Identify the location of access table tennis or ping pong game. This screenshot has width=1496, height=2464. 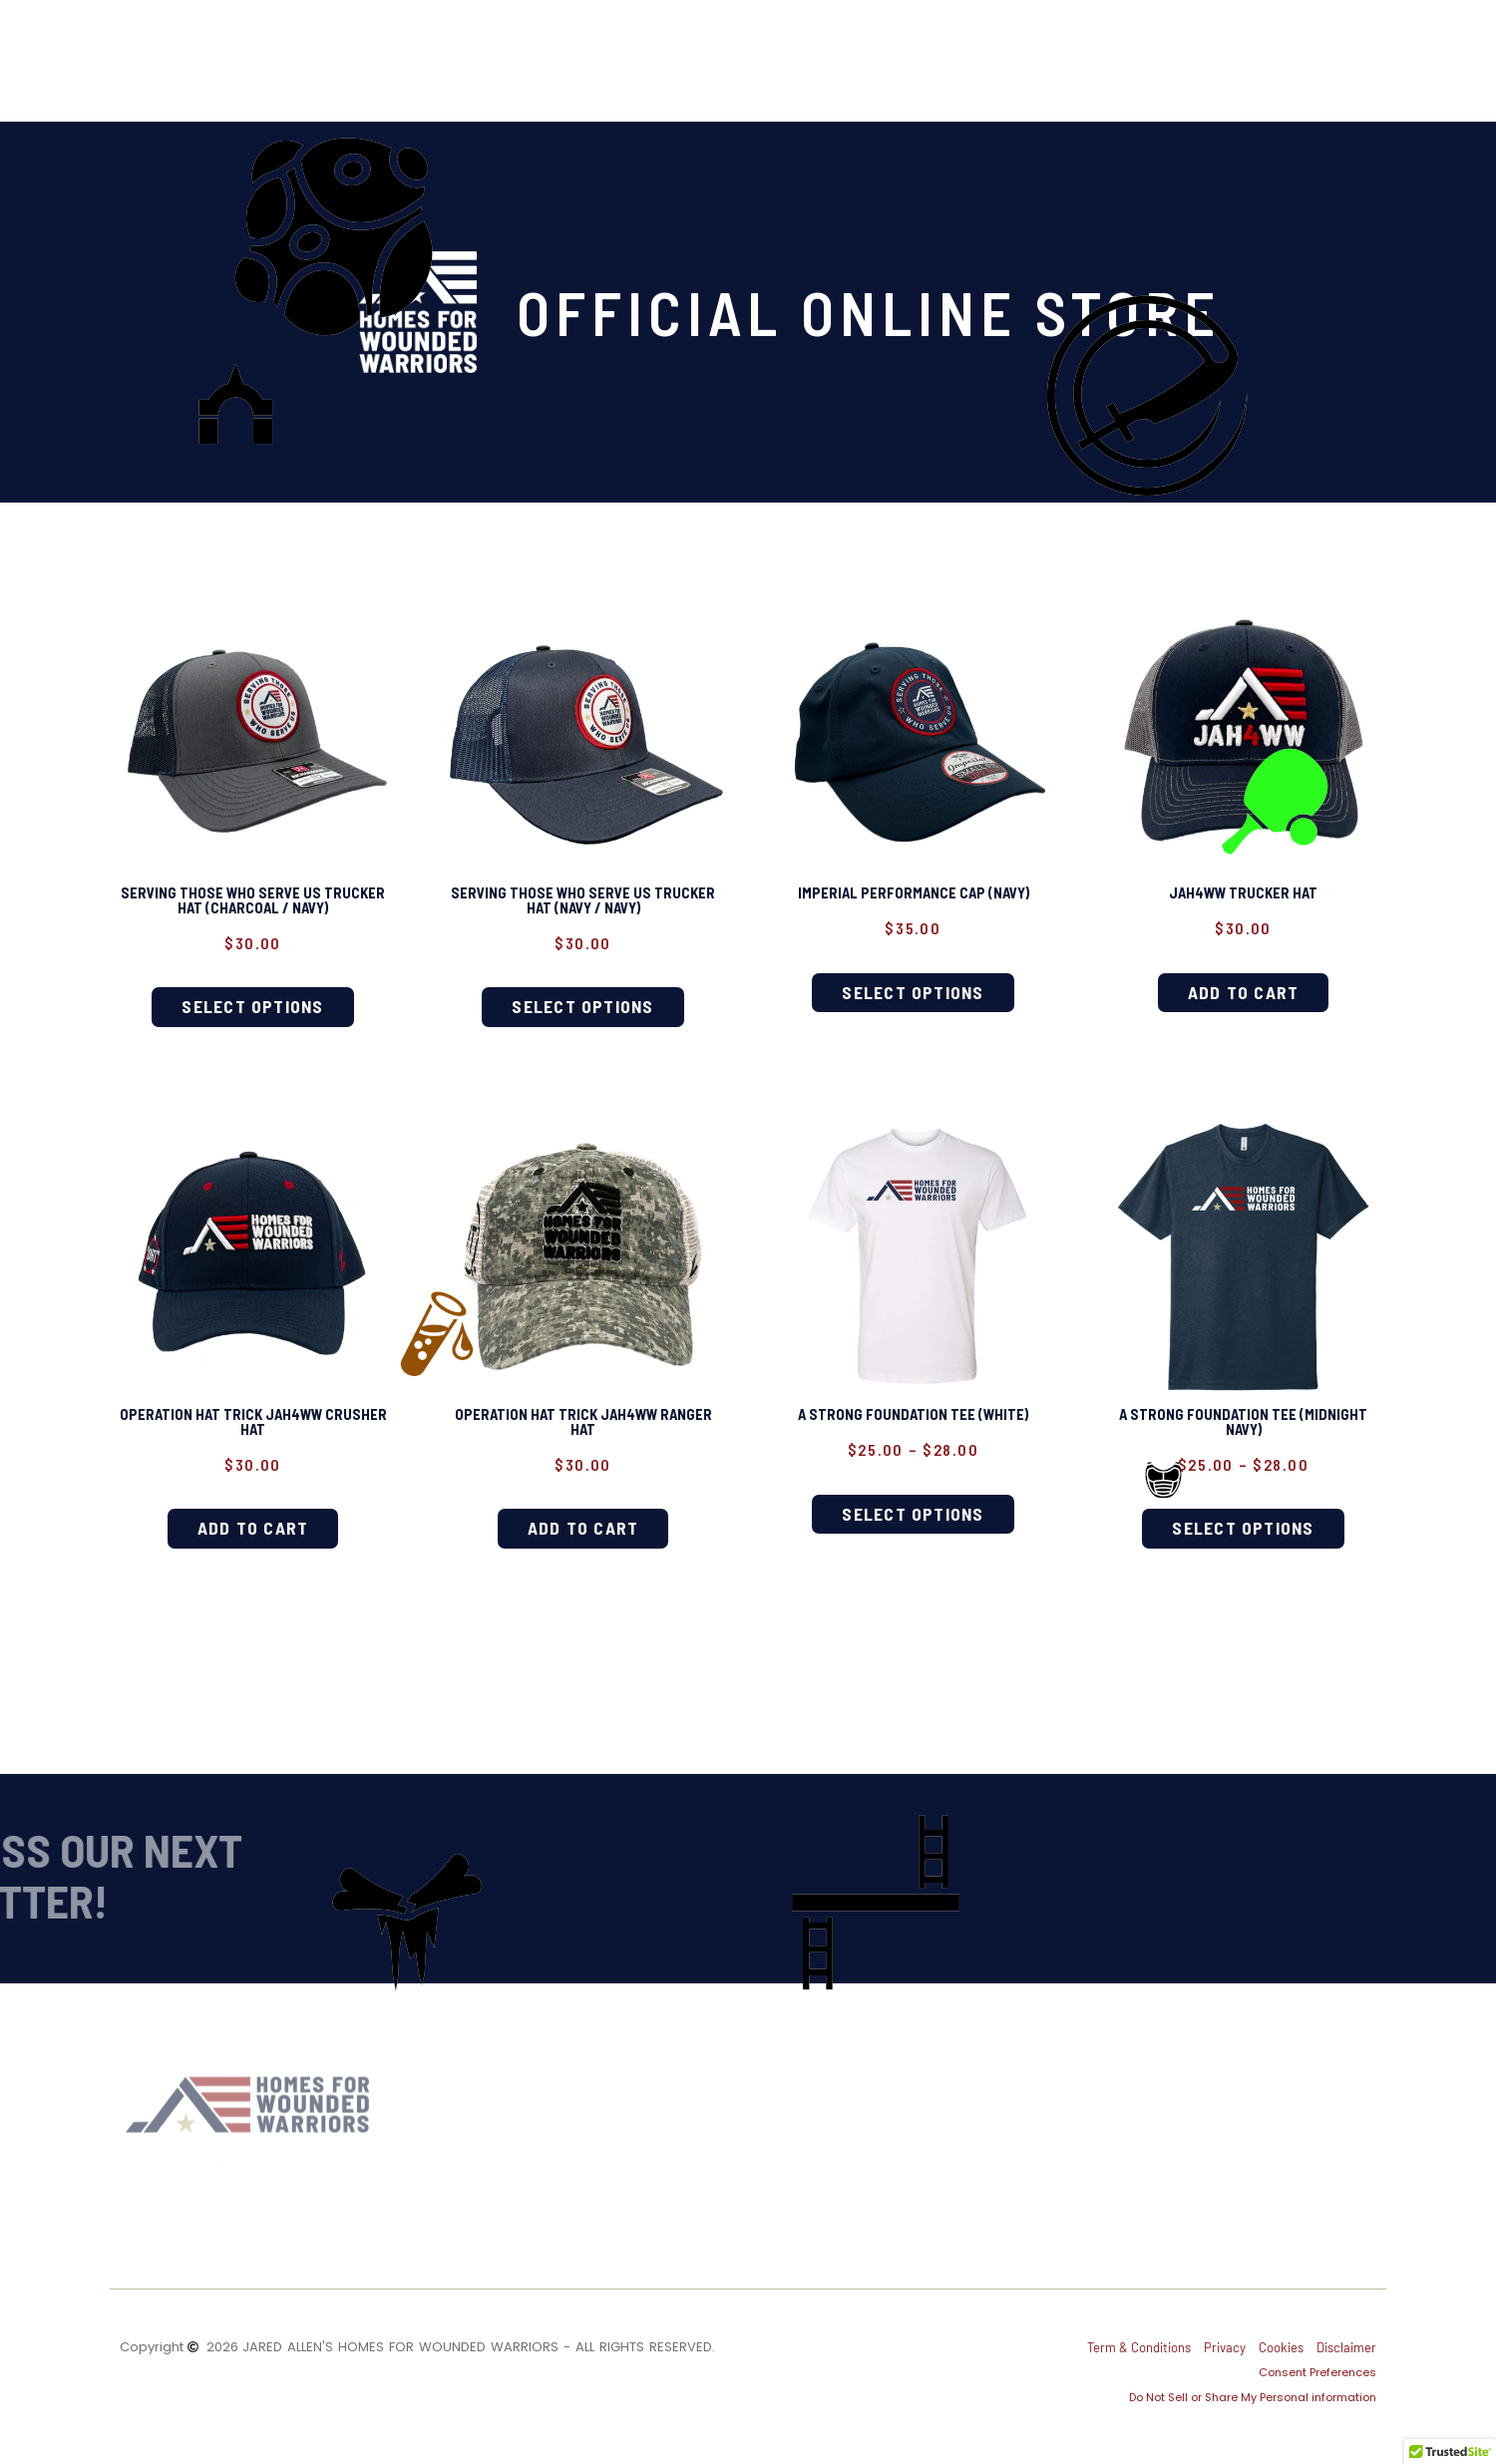
(1275, 802).